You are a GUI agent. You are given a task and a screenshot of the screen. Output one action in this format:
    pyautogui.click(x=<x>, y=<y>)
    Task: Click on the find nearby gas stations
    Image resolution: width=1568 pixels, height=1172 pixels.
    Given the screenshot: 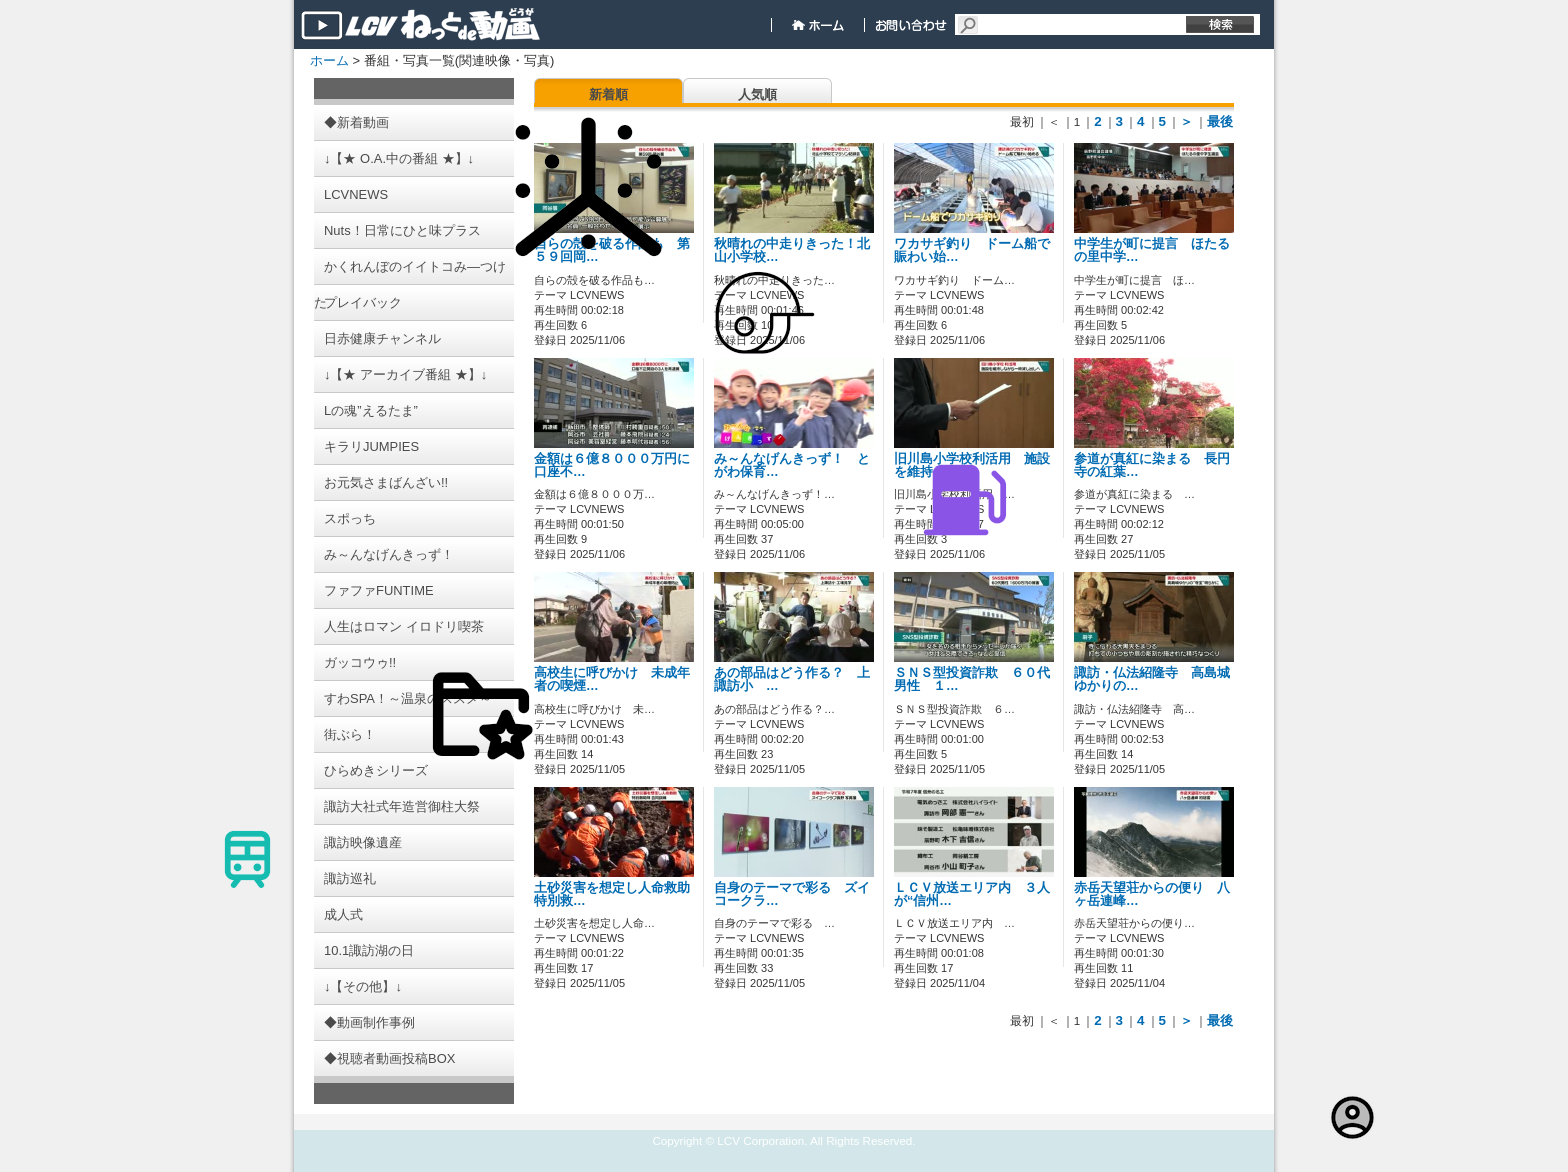 What is the action you would take?
    pyautogui.click(x=962, y=500)
    